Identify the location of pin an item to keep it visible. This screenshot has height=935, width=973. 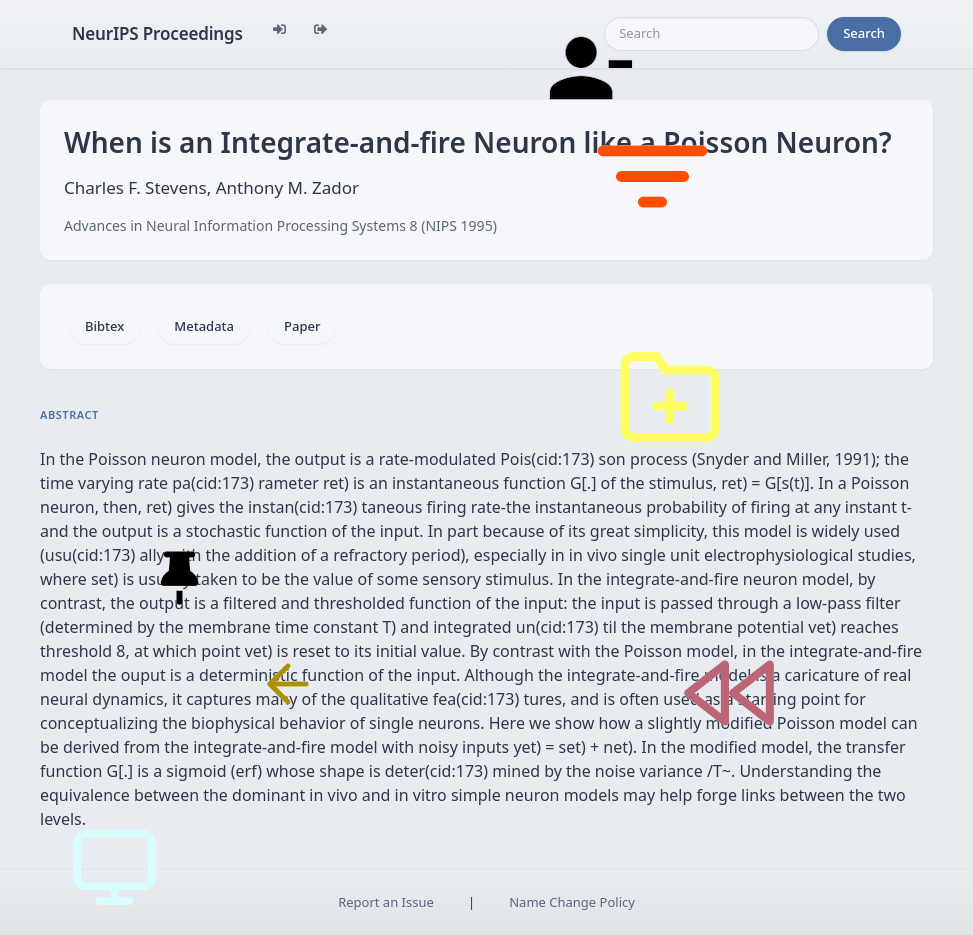
(179, 576).